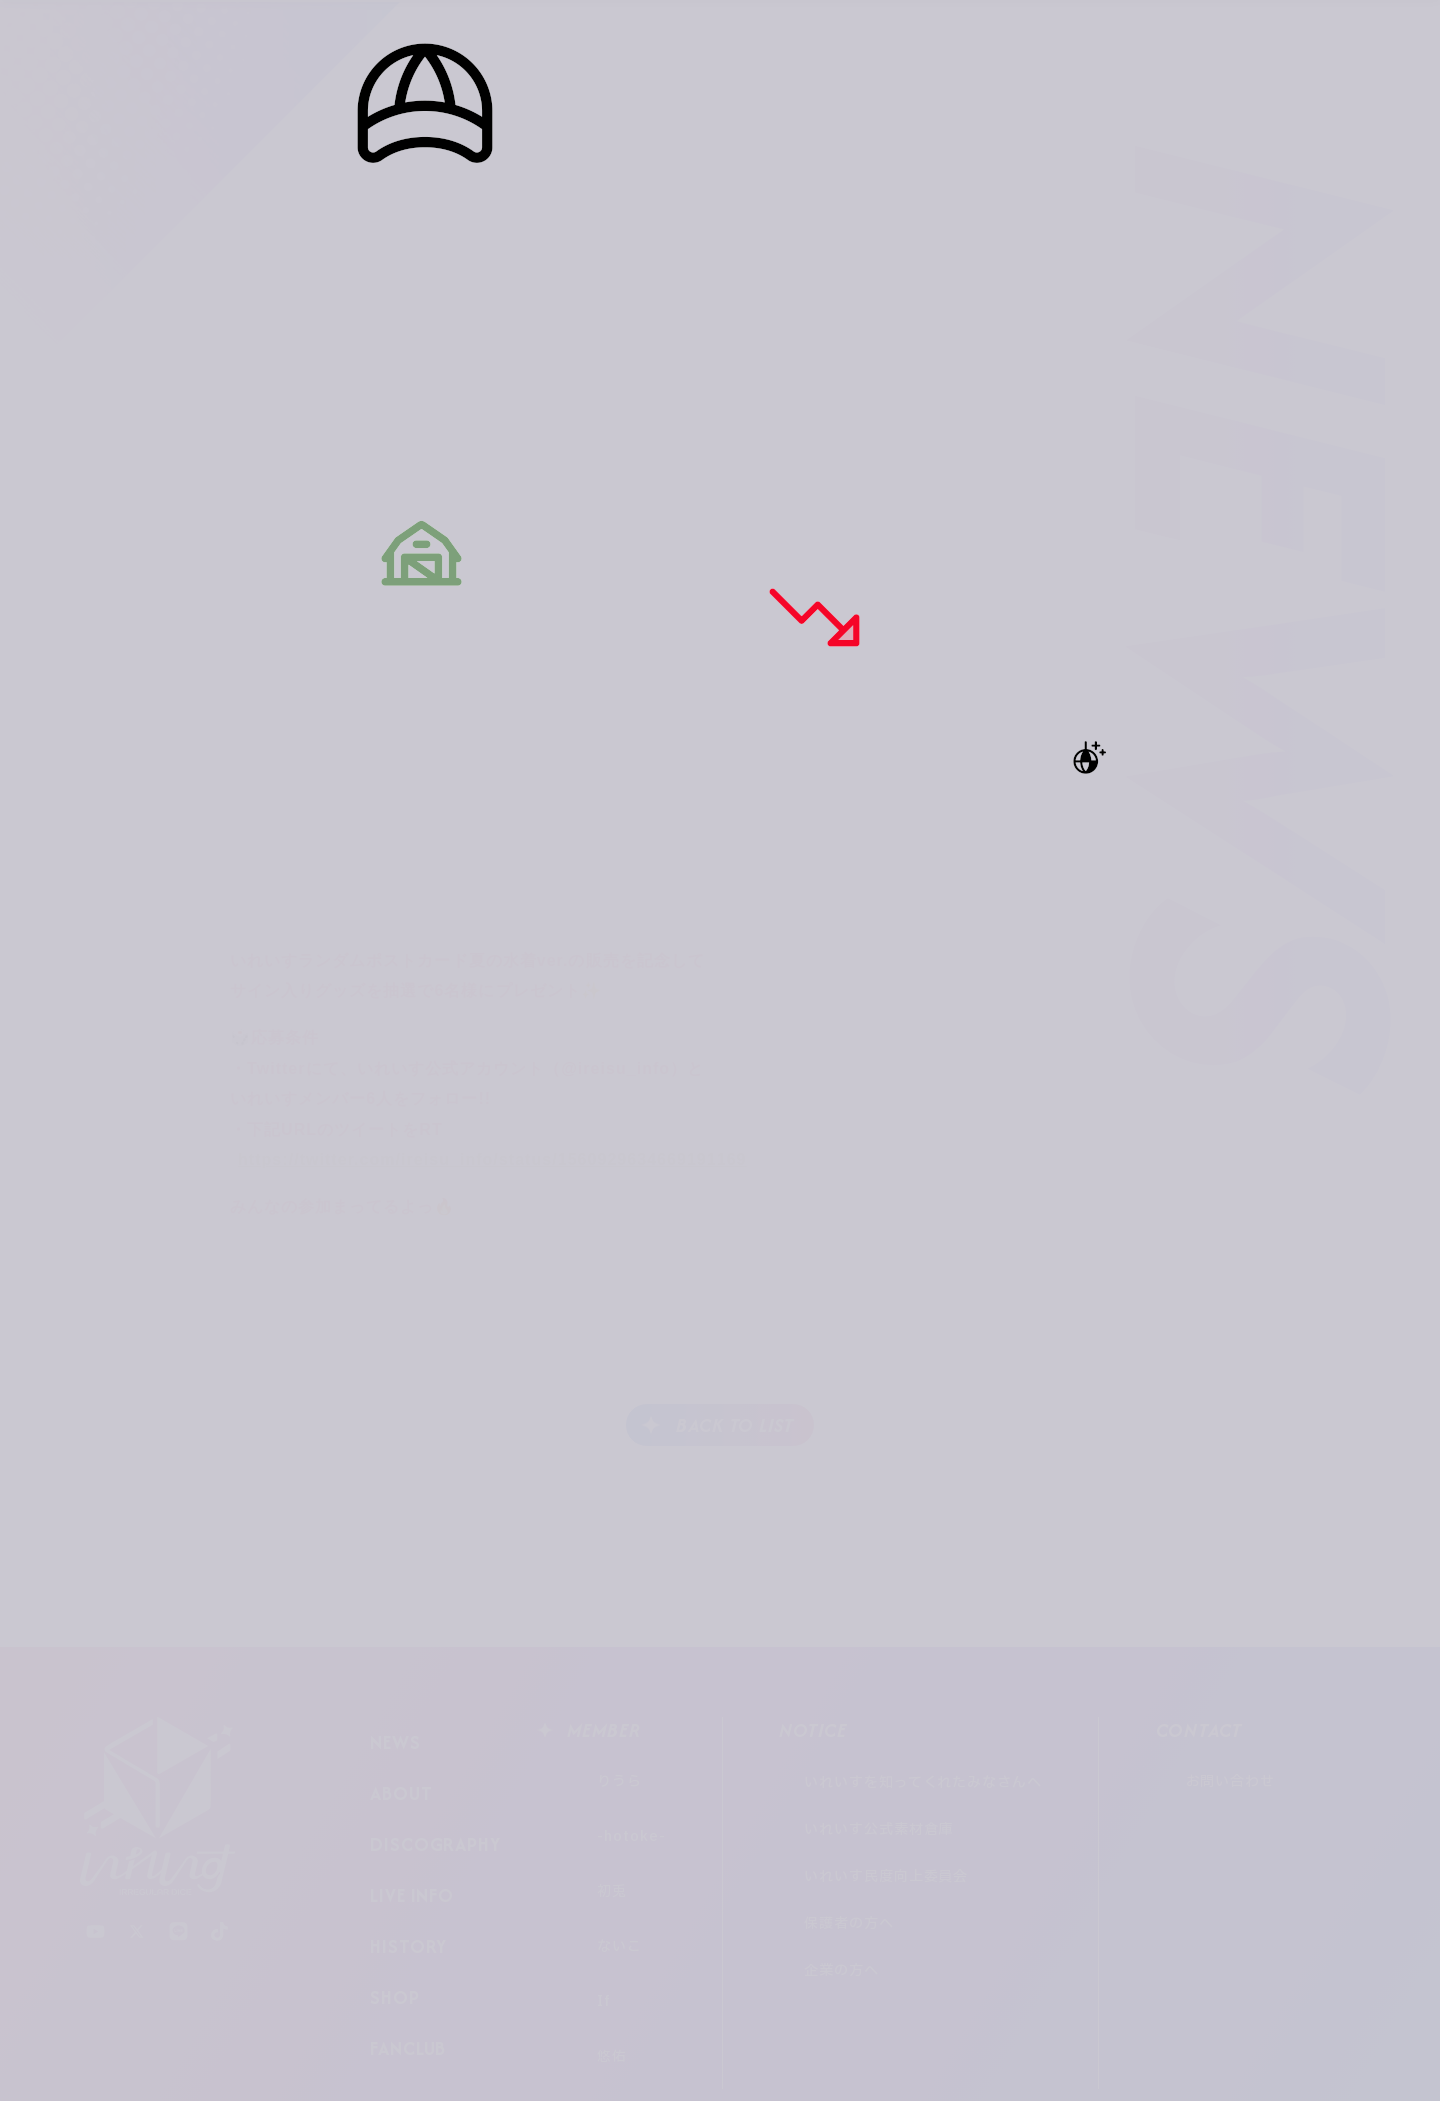  Describe the element at coordinates (1088, 758) in the screenshot. I see `access party or event mode` at that location.